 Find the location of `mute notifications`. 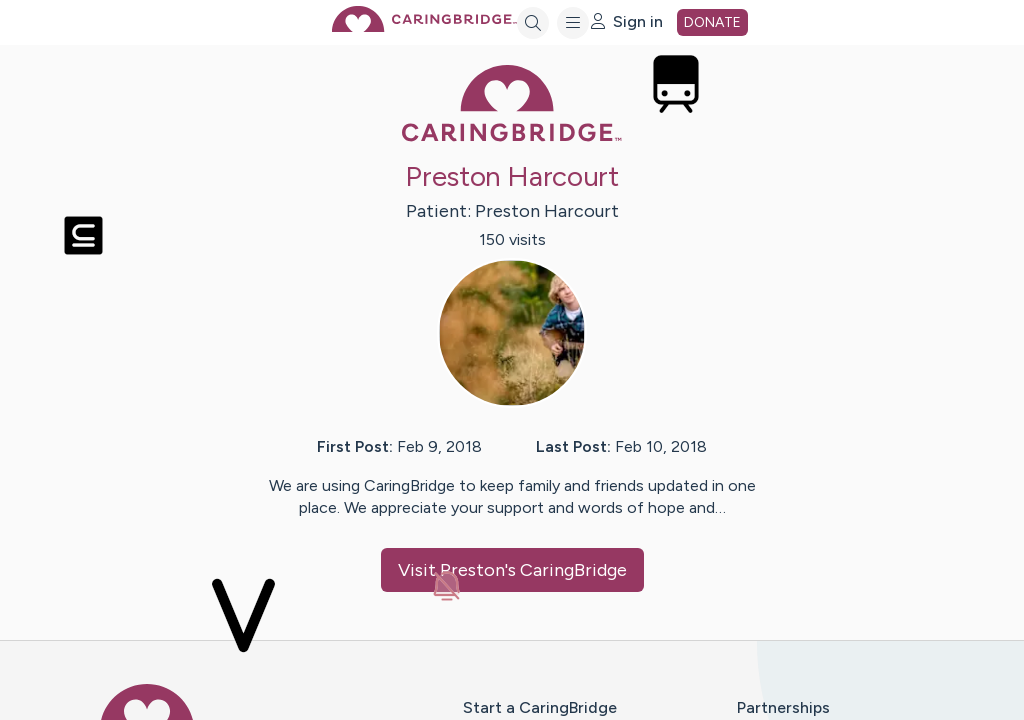

mute notifications is located at coordinates (447, 586).